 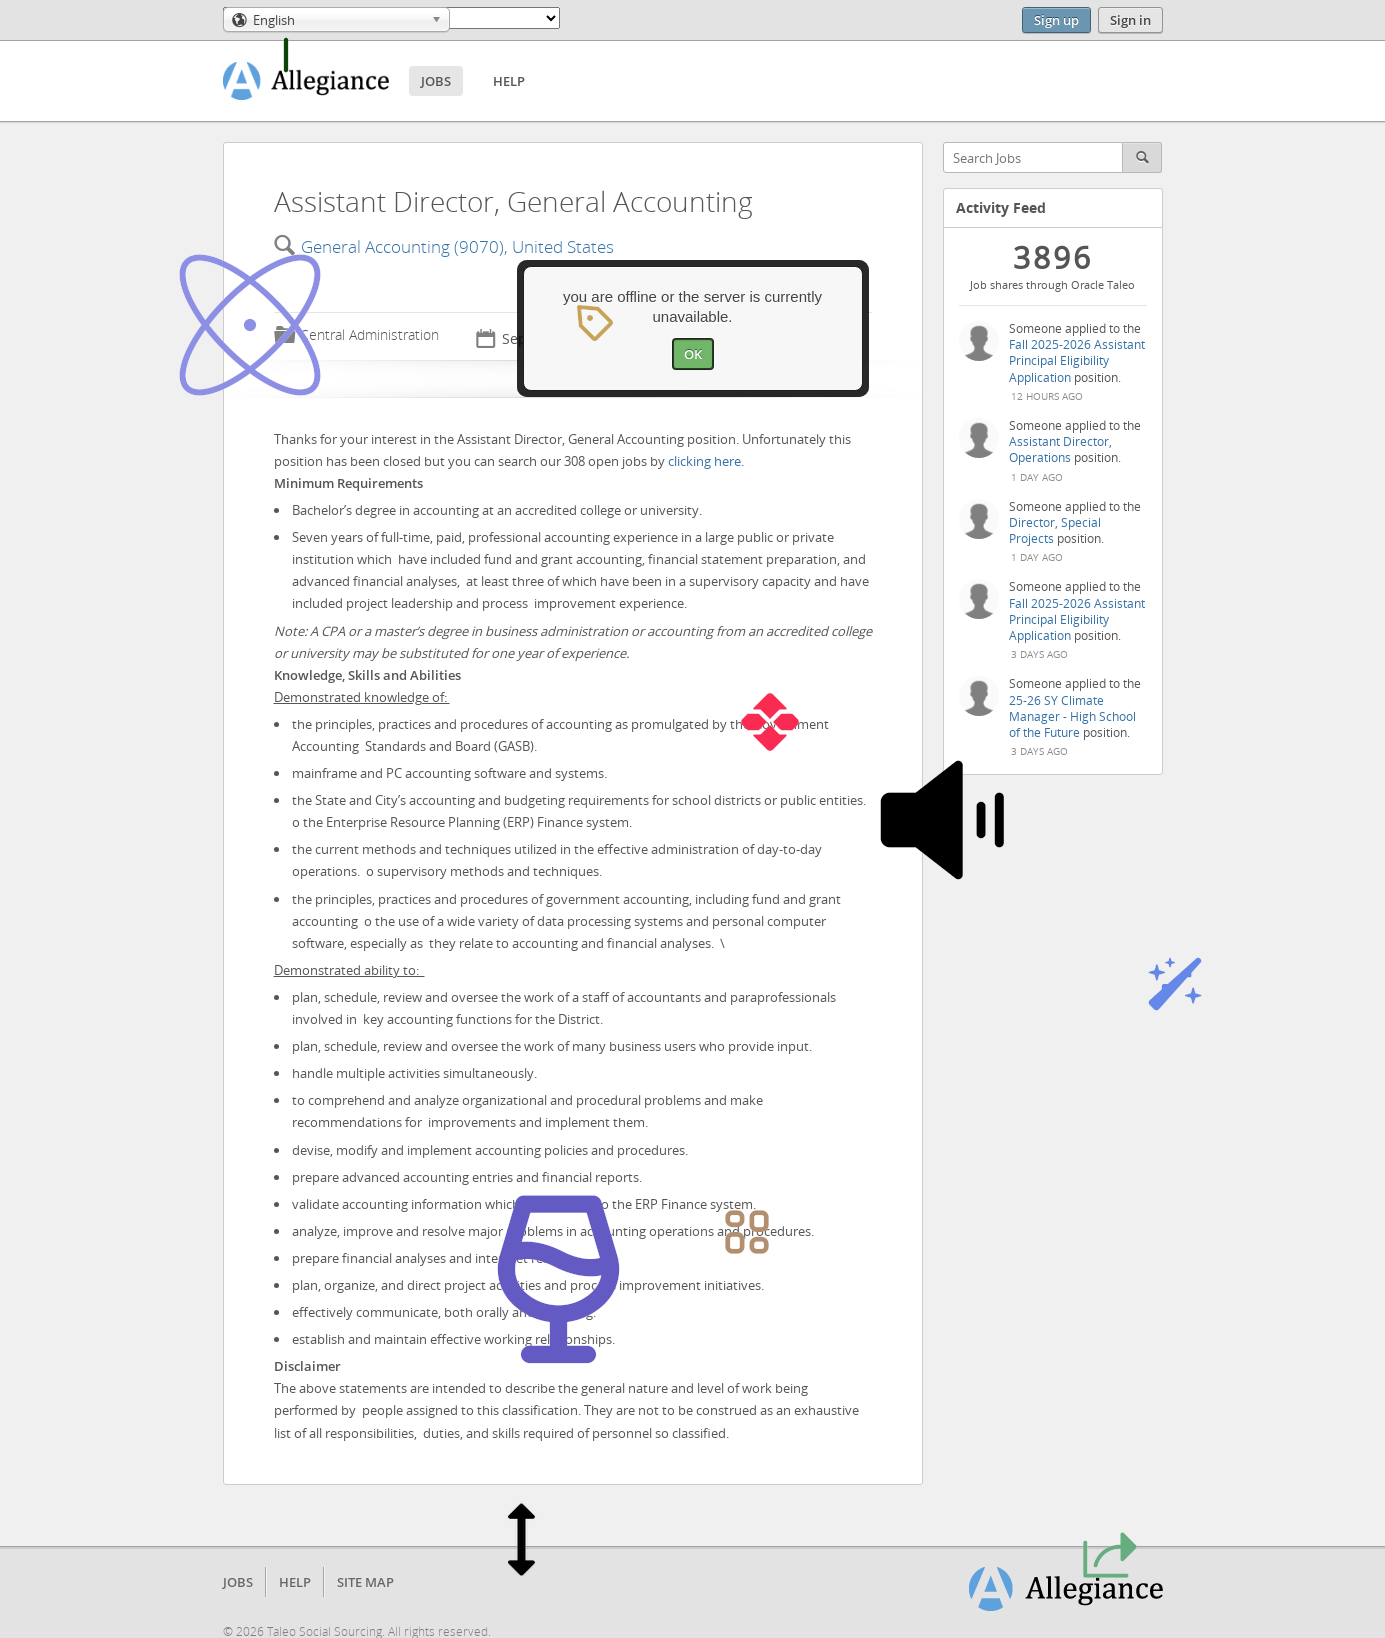 What do you see at coordinates (286, 55) in the screenshot?
I see `vertical divider or separator between UI elements` at bounding box center [286, 55].